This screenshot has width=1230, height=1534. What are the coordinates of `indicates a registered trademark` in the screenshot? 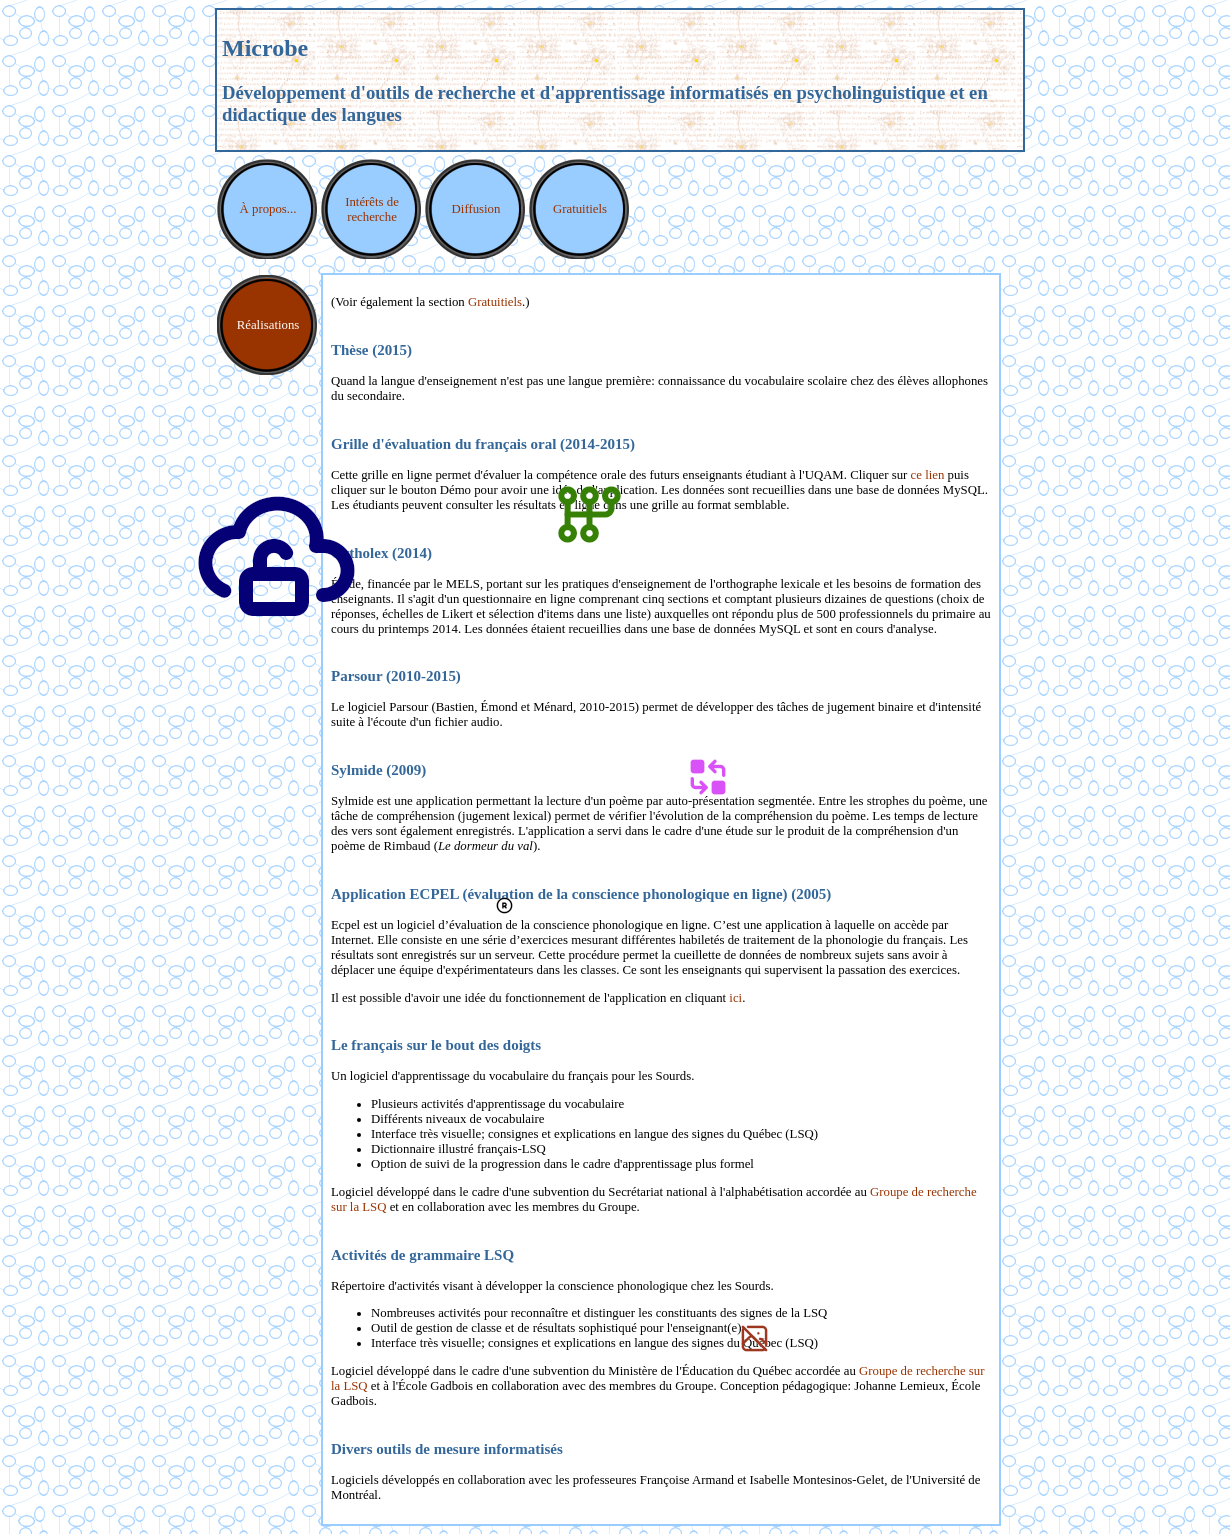 It's located at (504, 905).